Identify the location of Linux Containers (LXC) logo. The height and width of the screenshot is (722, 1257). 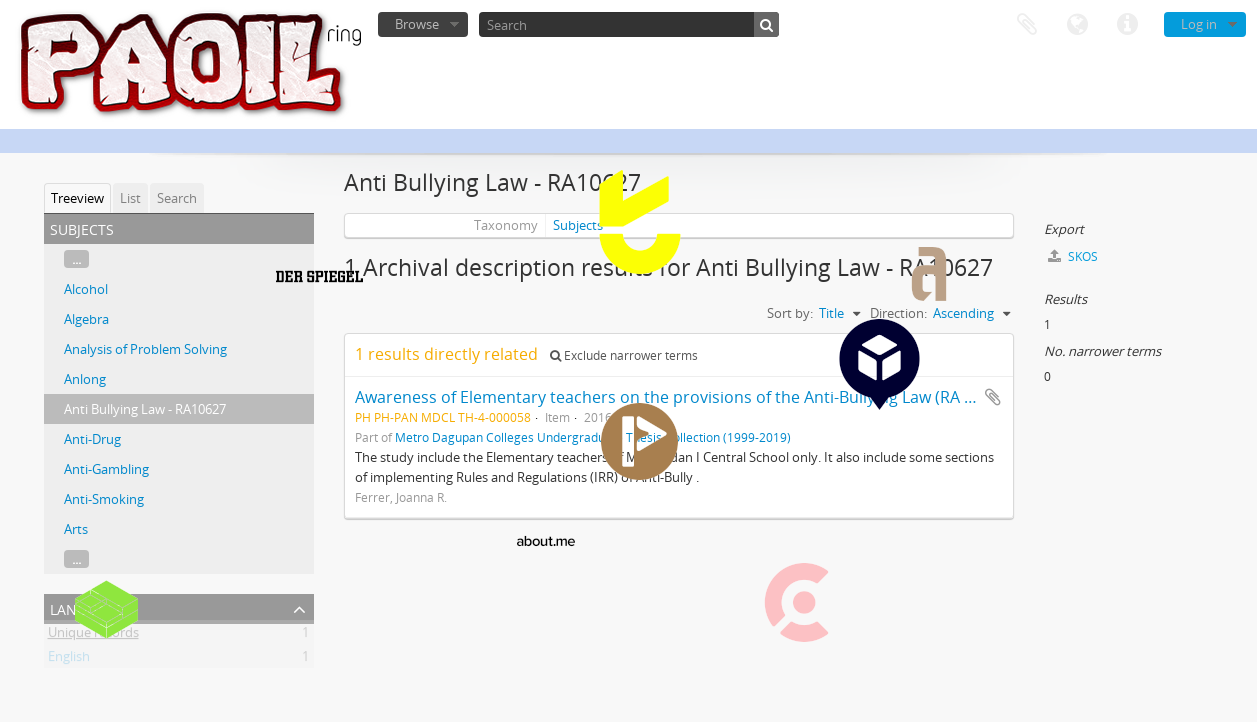
(106, 609).